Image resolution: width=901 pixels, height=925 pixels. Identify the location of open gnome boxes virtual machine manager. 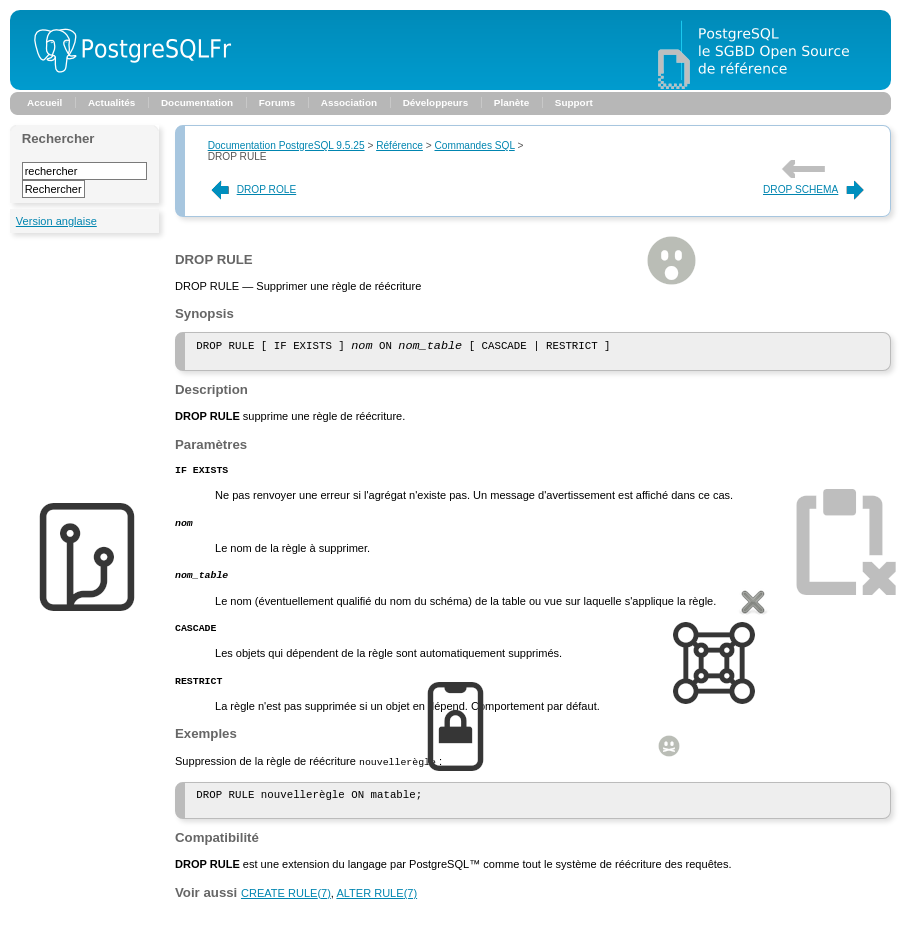
(714, 663).